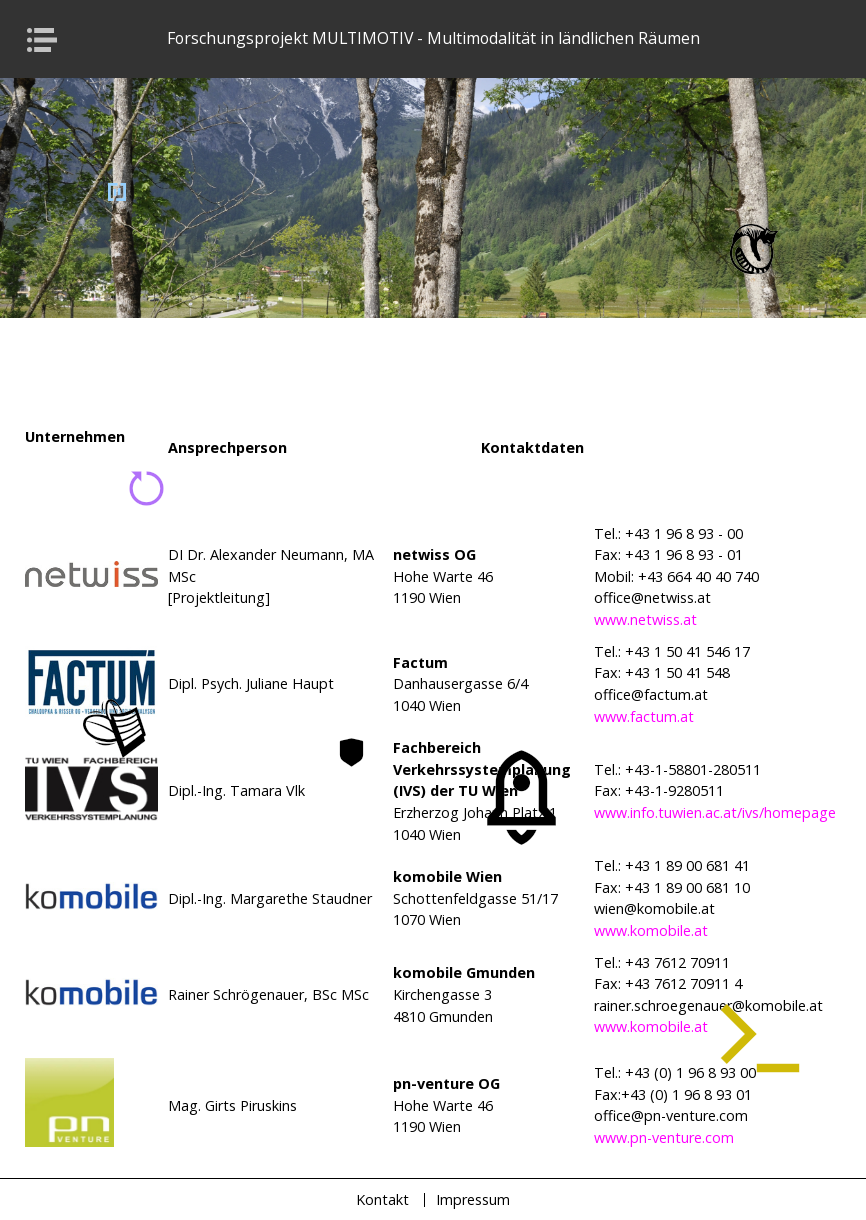 This screenshot has height=1220, width=866. What do you see at coordinates (761, 1034) in the screenshot?
I see `open the command line terminal` at bounding box center [761, 1034].